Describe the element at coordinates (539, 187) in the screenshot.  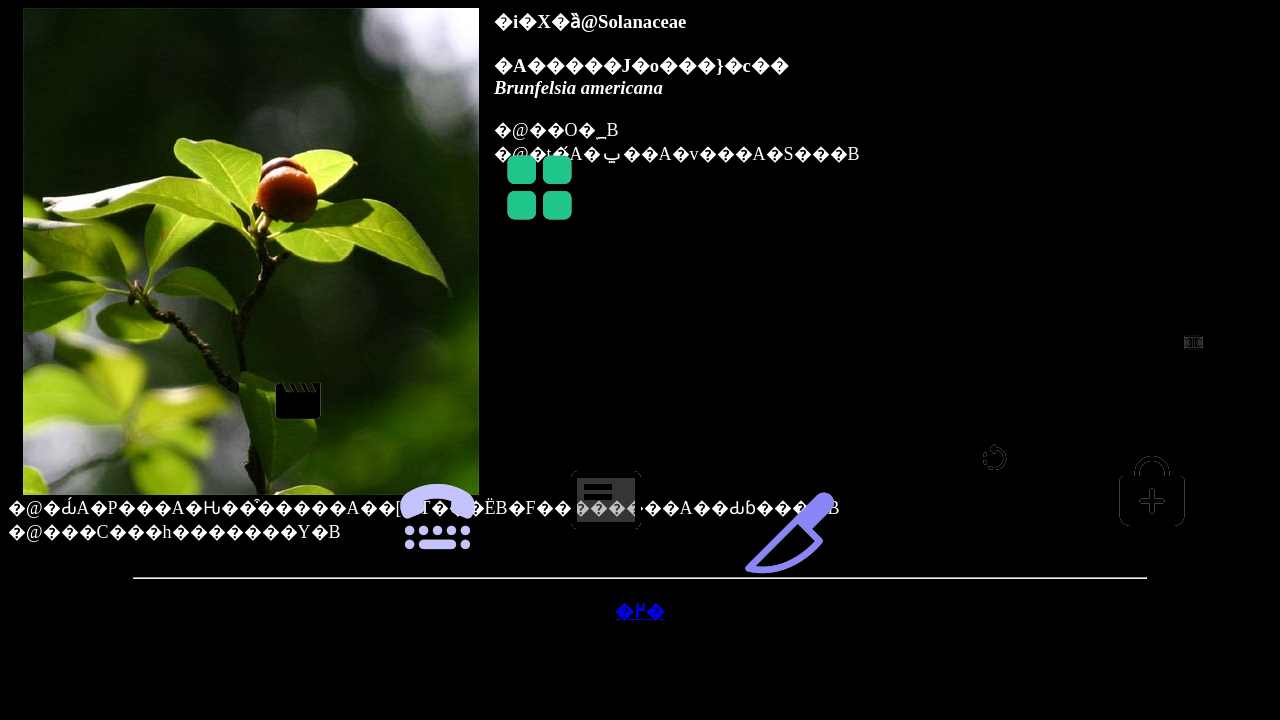
I see `switch to grid view` at that location.